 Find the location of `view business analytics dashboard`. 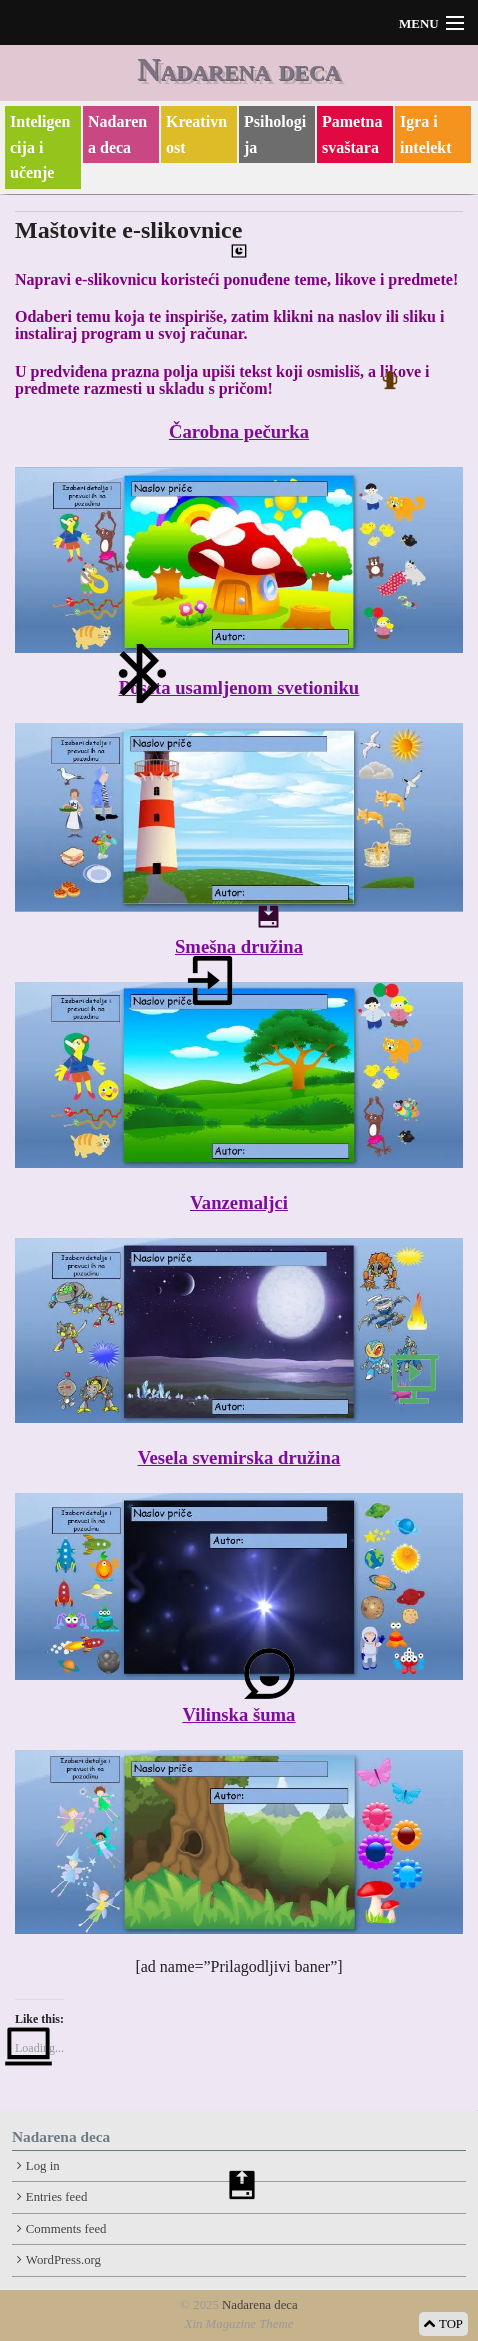

view business analytics dashboard is located at coordinates (239, 251).